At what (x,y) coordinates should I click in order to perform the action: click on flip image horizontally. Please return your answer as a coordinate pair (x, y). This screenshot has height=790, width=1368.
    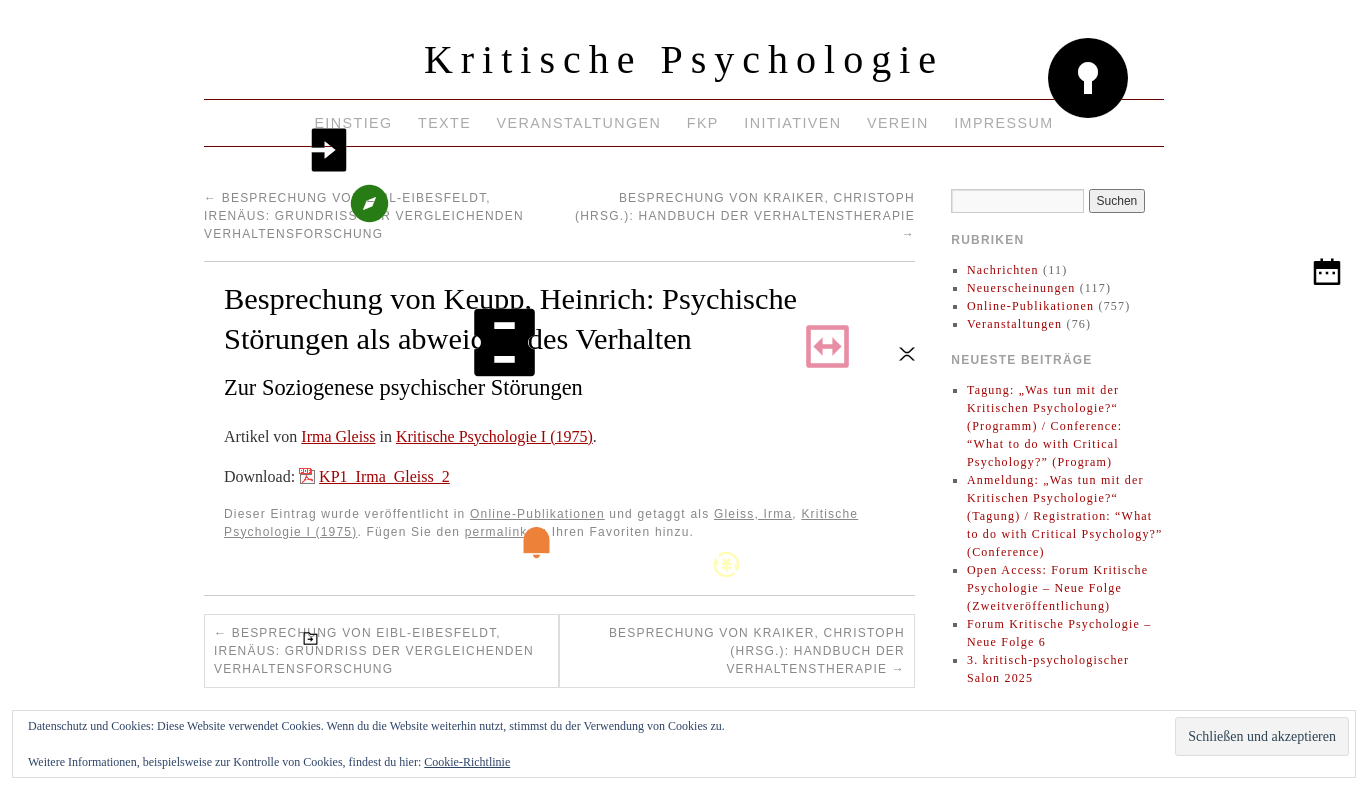
    Looking at the image, I should click on (827, 346).